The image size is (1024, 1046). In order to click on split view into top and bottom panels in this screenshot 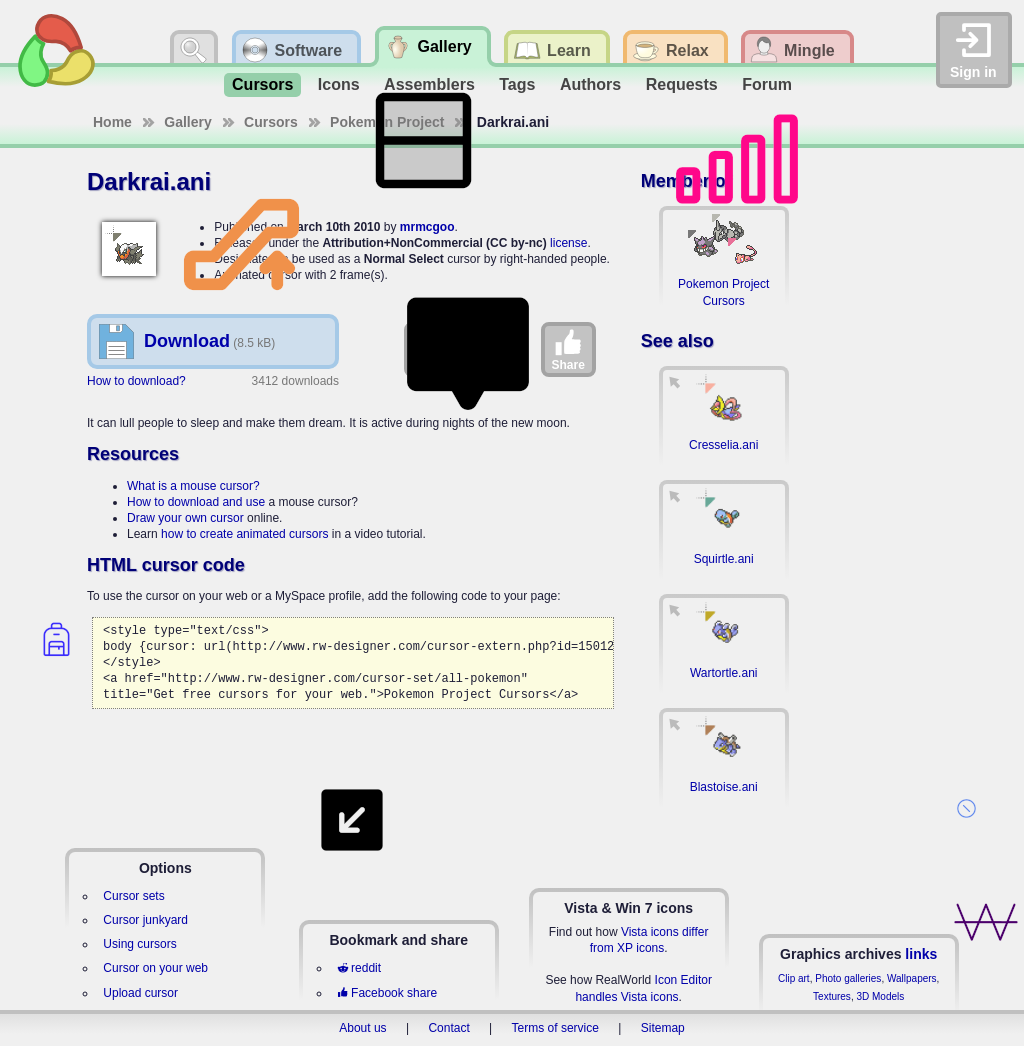, I will do `click(423, 140)`.